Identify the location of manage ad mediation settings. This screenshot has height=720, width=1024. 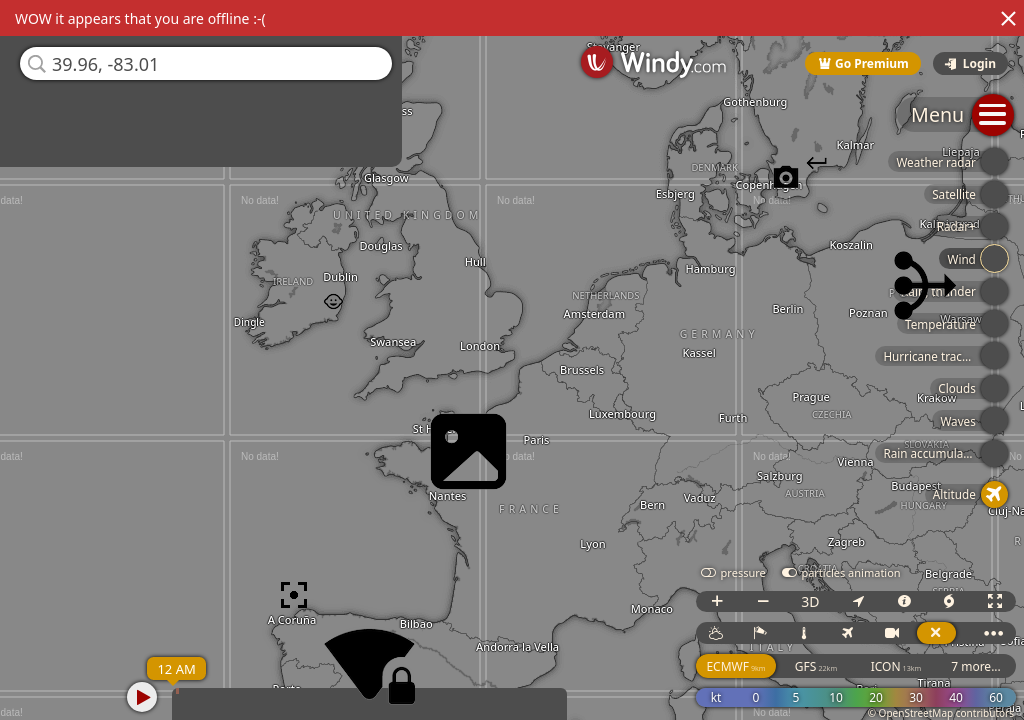
(925, 285).